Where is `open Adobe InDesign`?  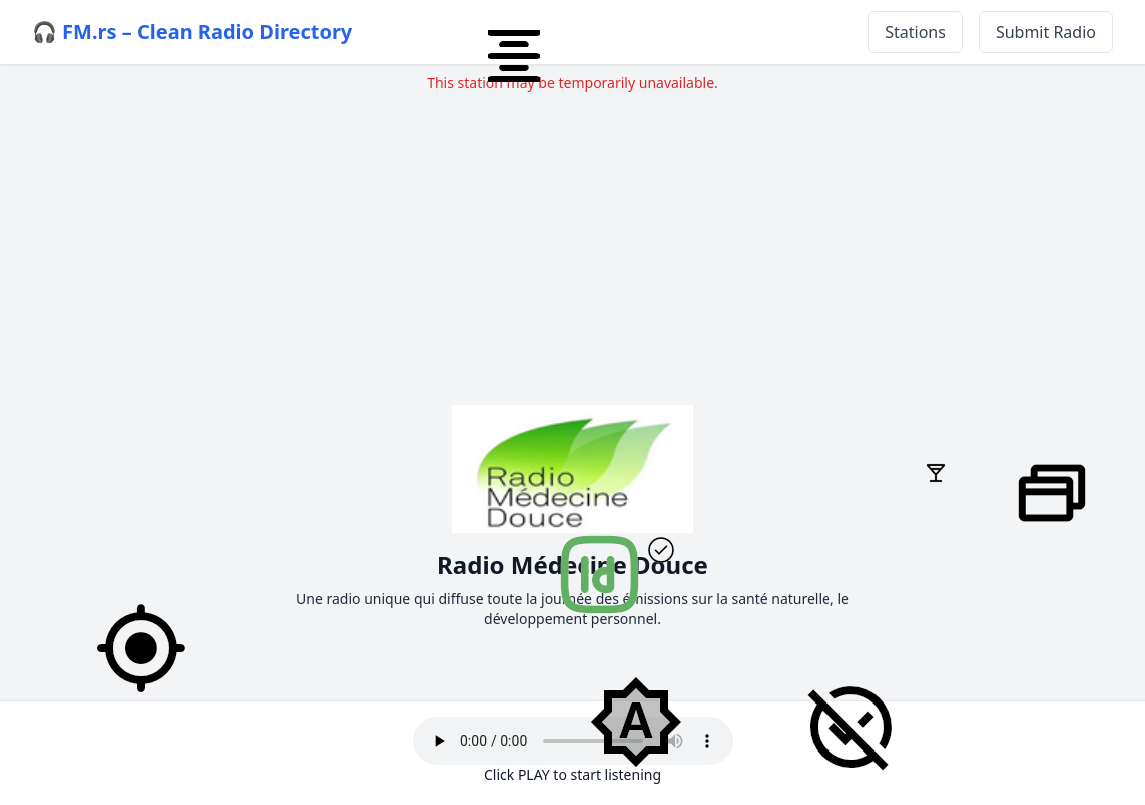 open Adobe InDesign is located at coordinates (599, 574).